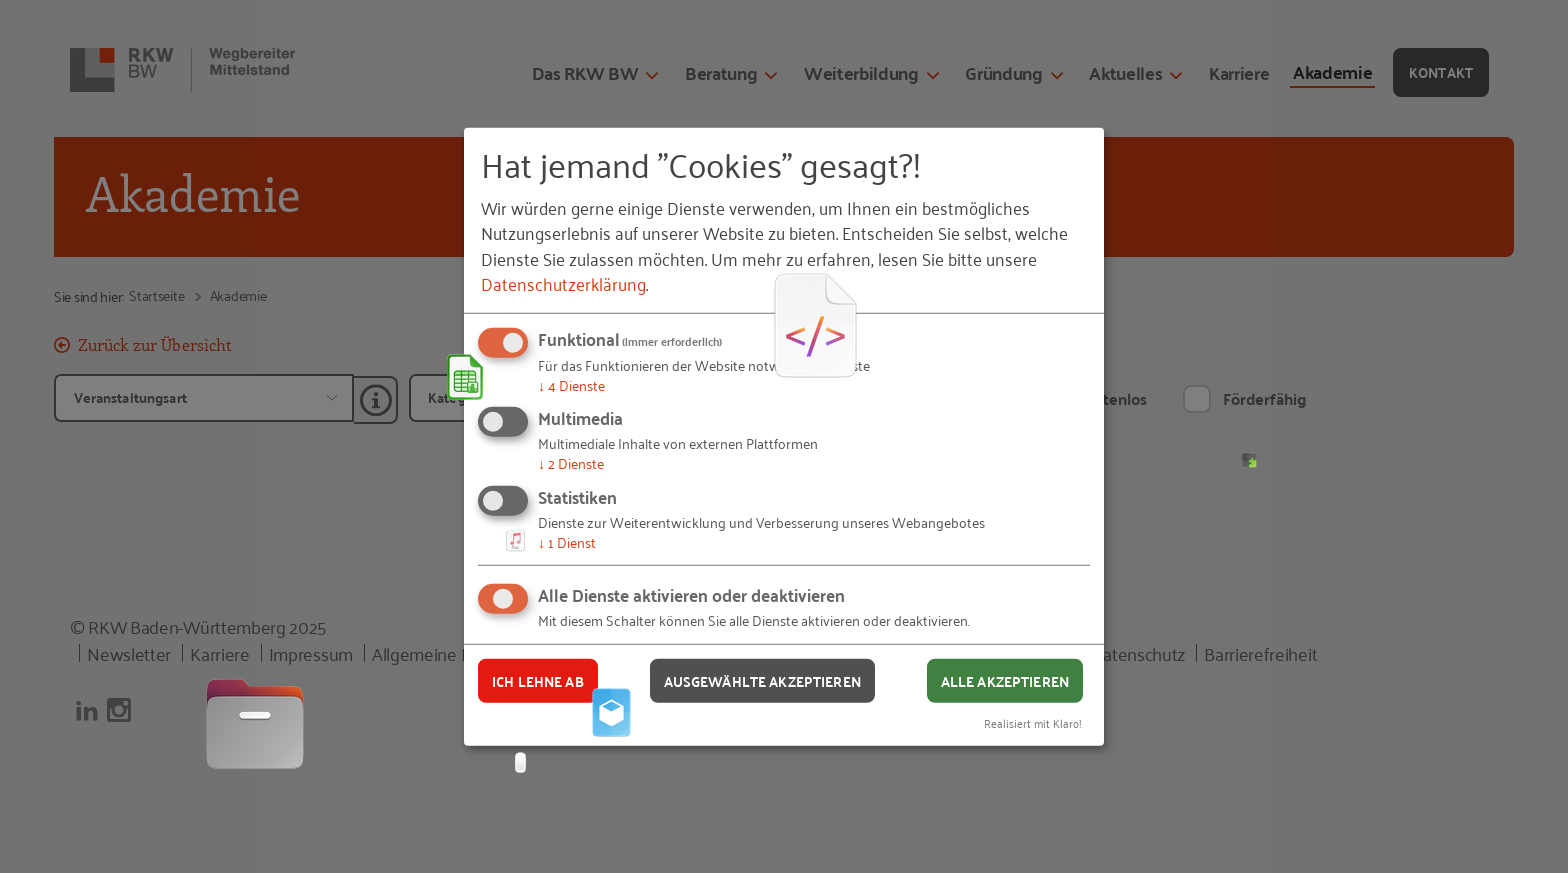 This screenshot has height=873, width=1568. I want to click on open the file manager application, so click(255, 724).